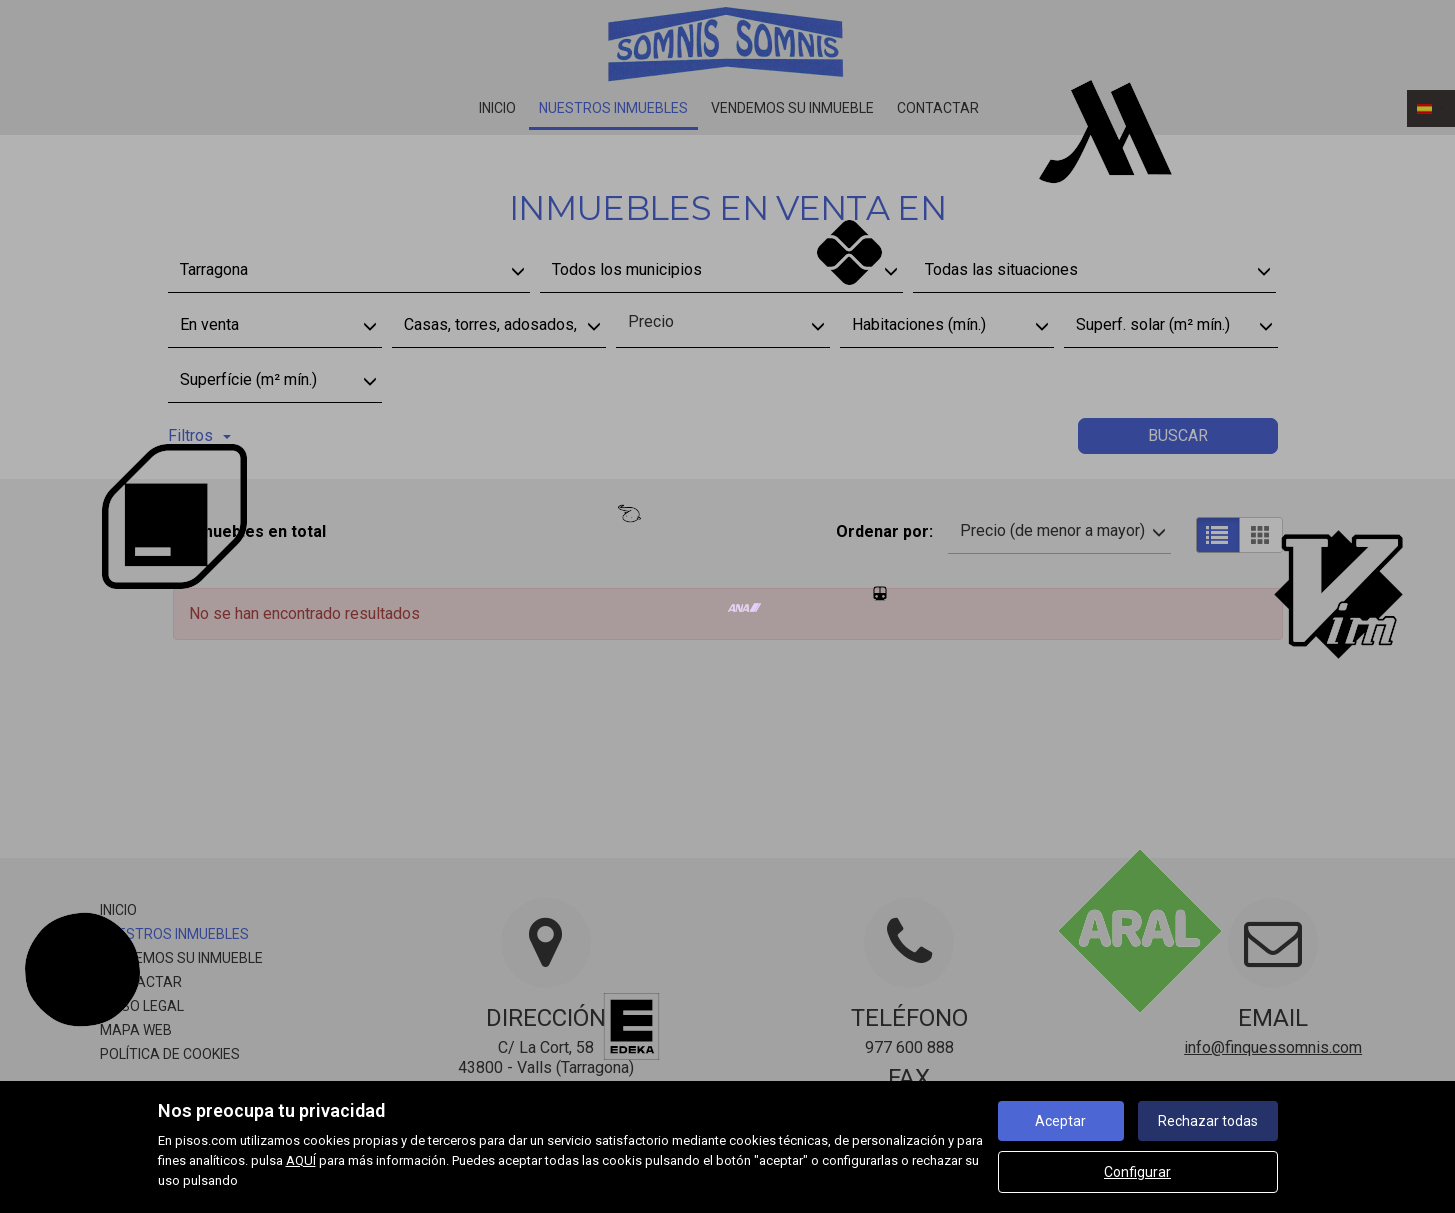  Describe the element at coordinates (174, 516) in the screenshot. I see `jetbrains company logo` at that location.